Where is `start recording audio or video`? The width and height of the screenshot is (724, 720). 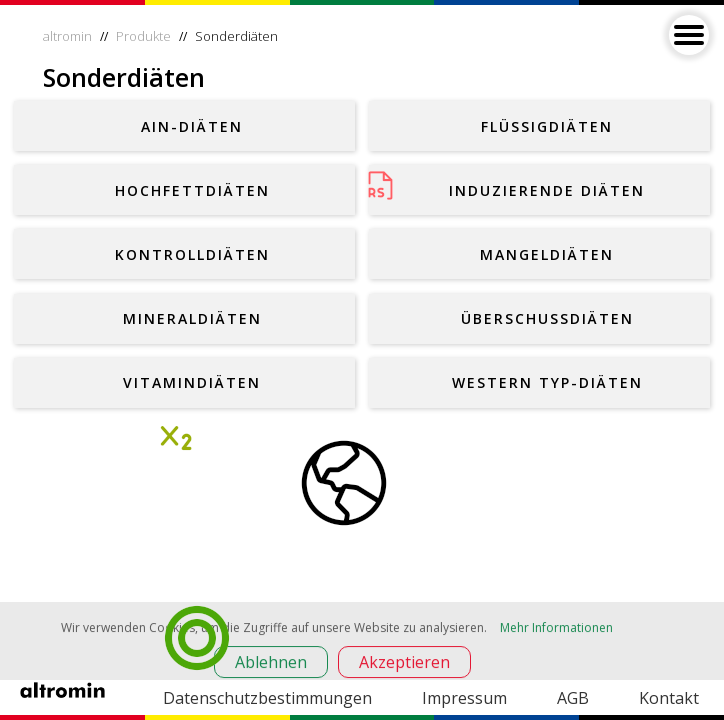 start recording audio or video is located at coordinates (197, 638).